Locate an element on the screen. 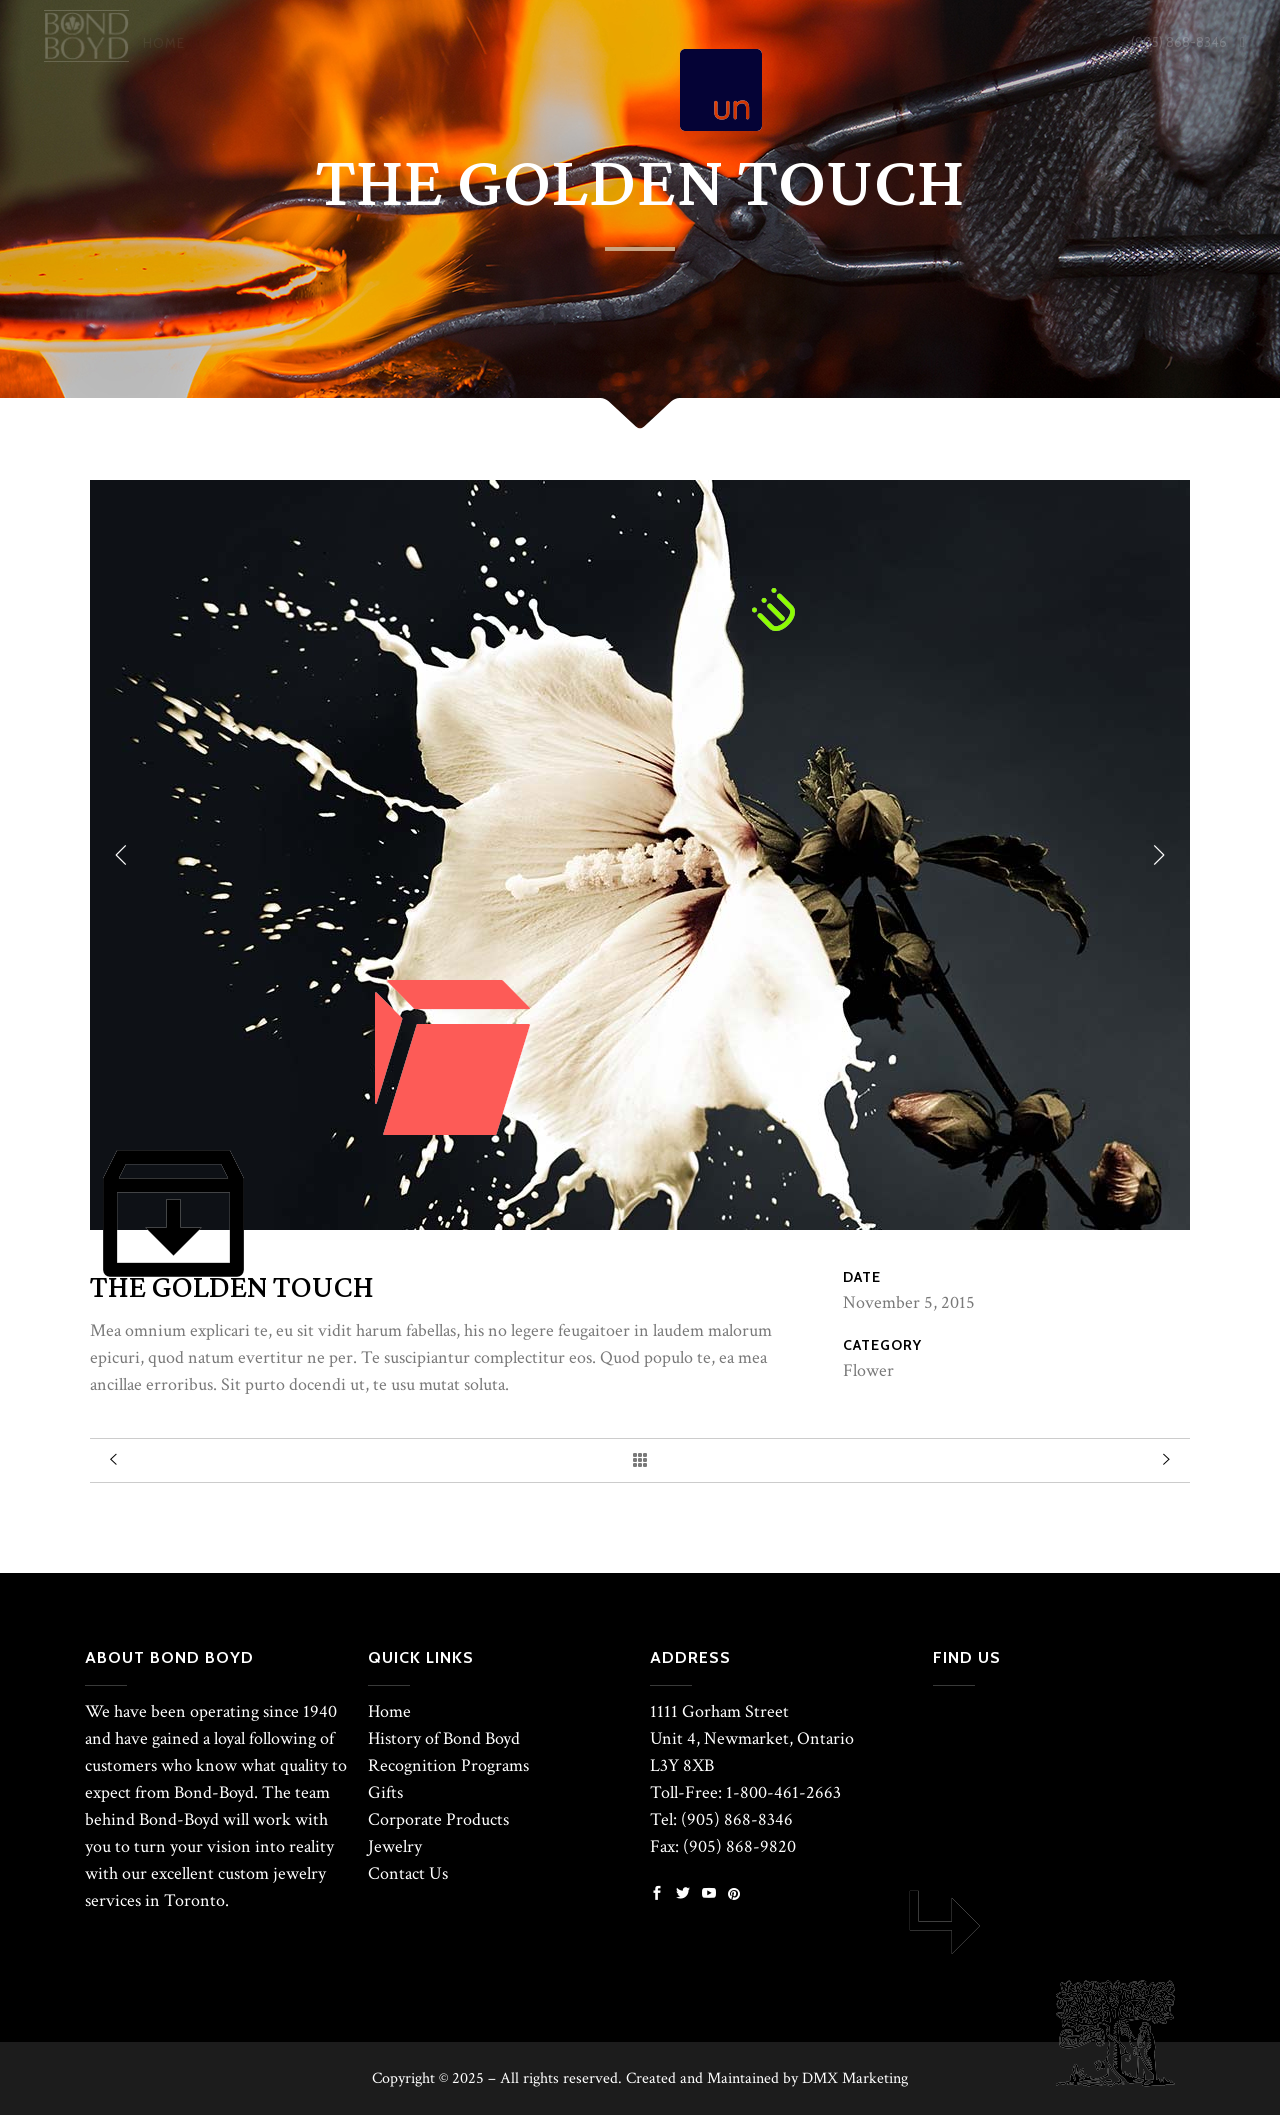 This screenshot has height=2115, width=1280. open tuta secure email app is located at coordinates (452, 1057).